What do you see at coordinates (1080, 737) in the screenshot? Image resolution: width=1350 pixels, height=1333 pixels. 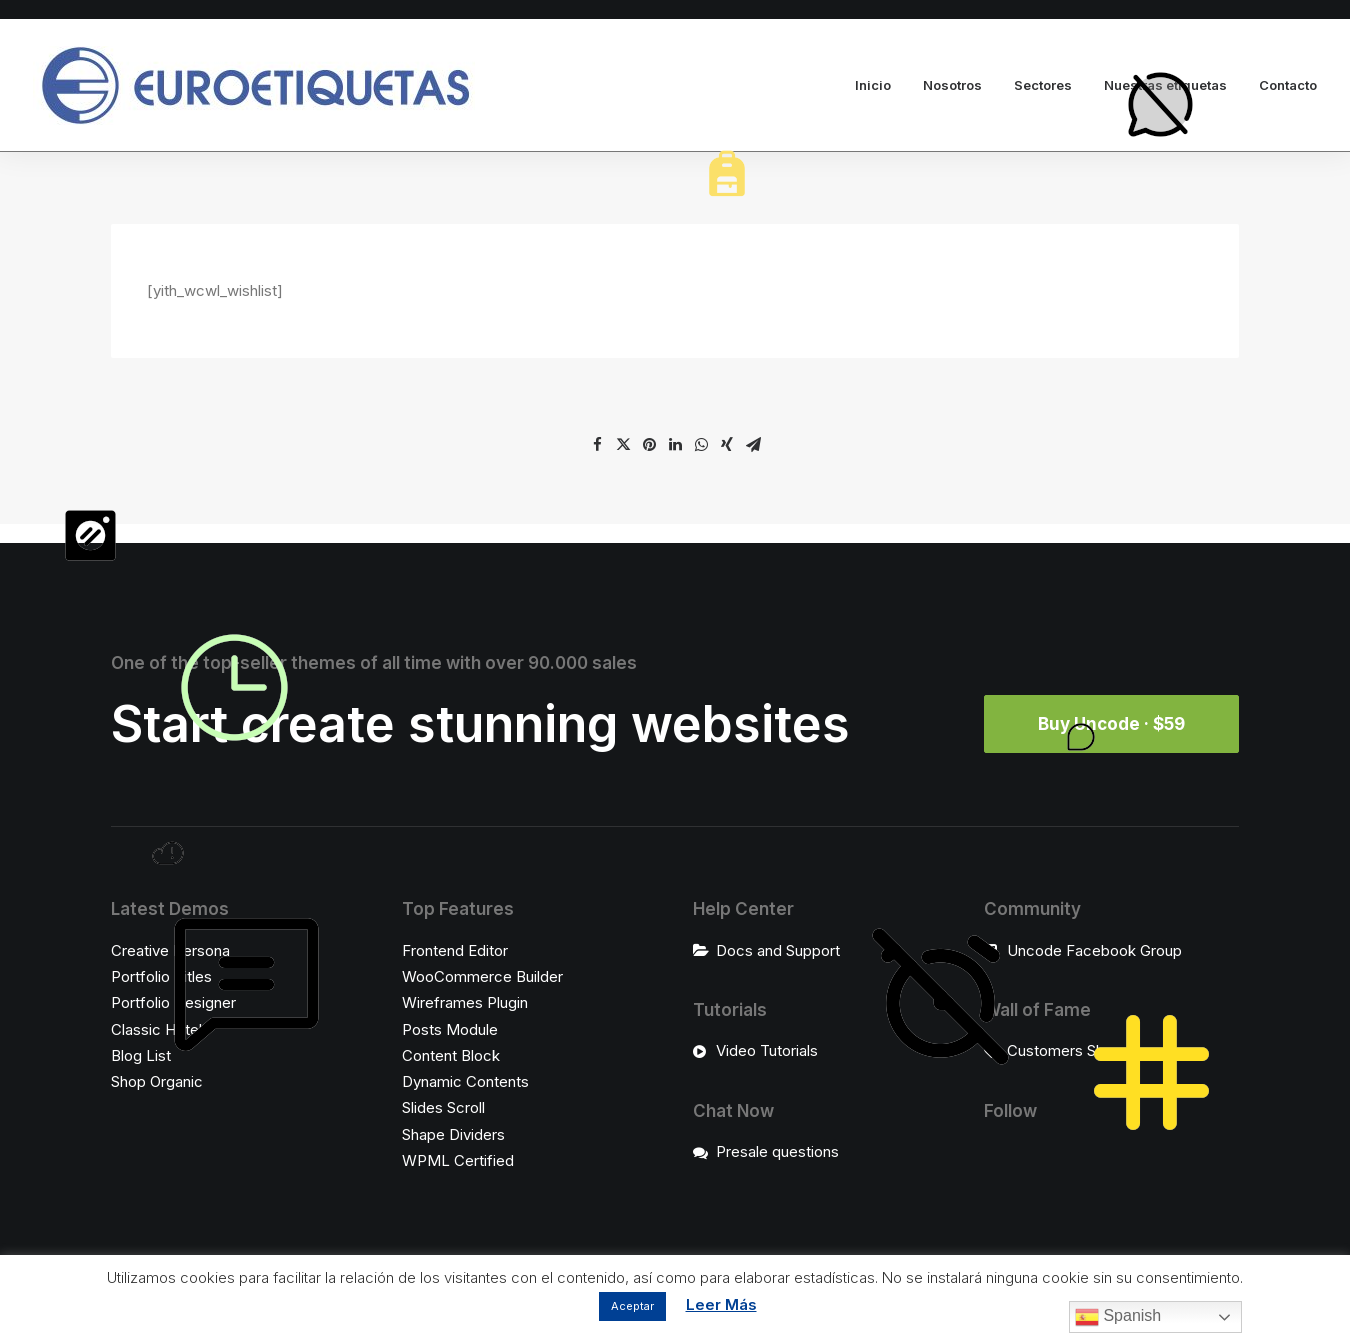 I see `open chat or messaging` at bounding box center [1080, 737].